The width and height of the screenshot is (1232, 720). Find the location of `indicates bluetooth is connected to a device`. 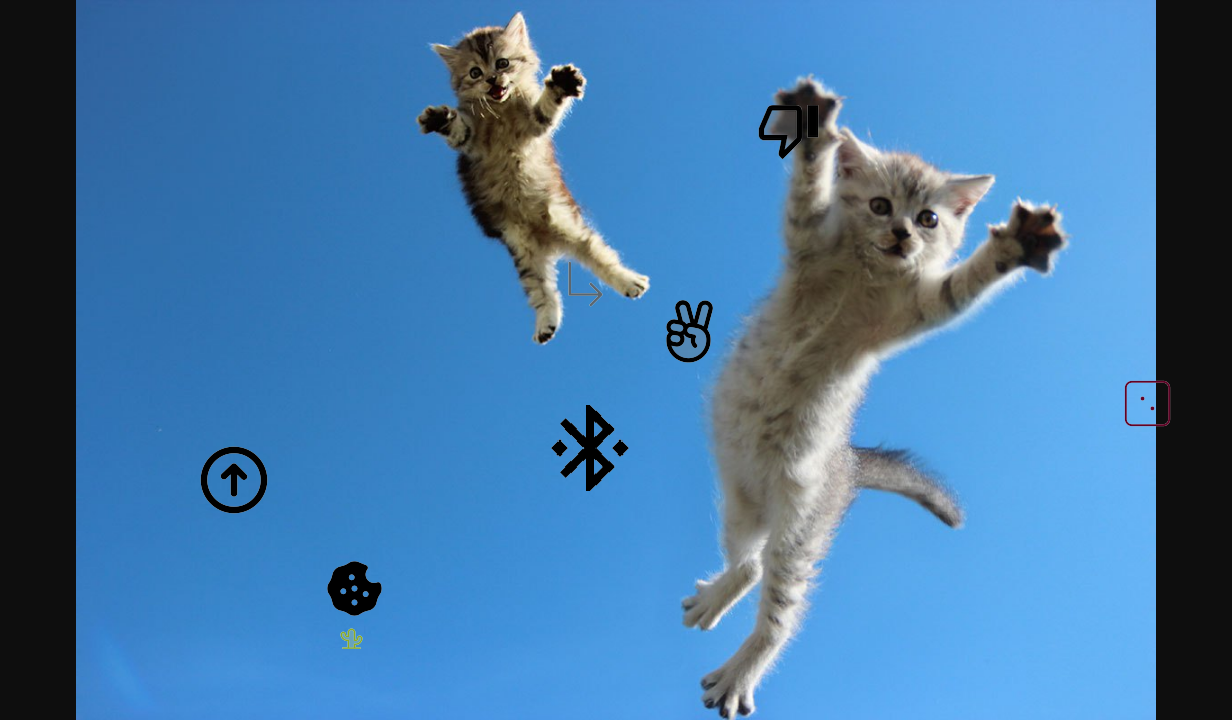

indicates bluetooth is connected to a device is located at coordinates (590, 448).